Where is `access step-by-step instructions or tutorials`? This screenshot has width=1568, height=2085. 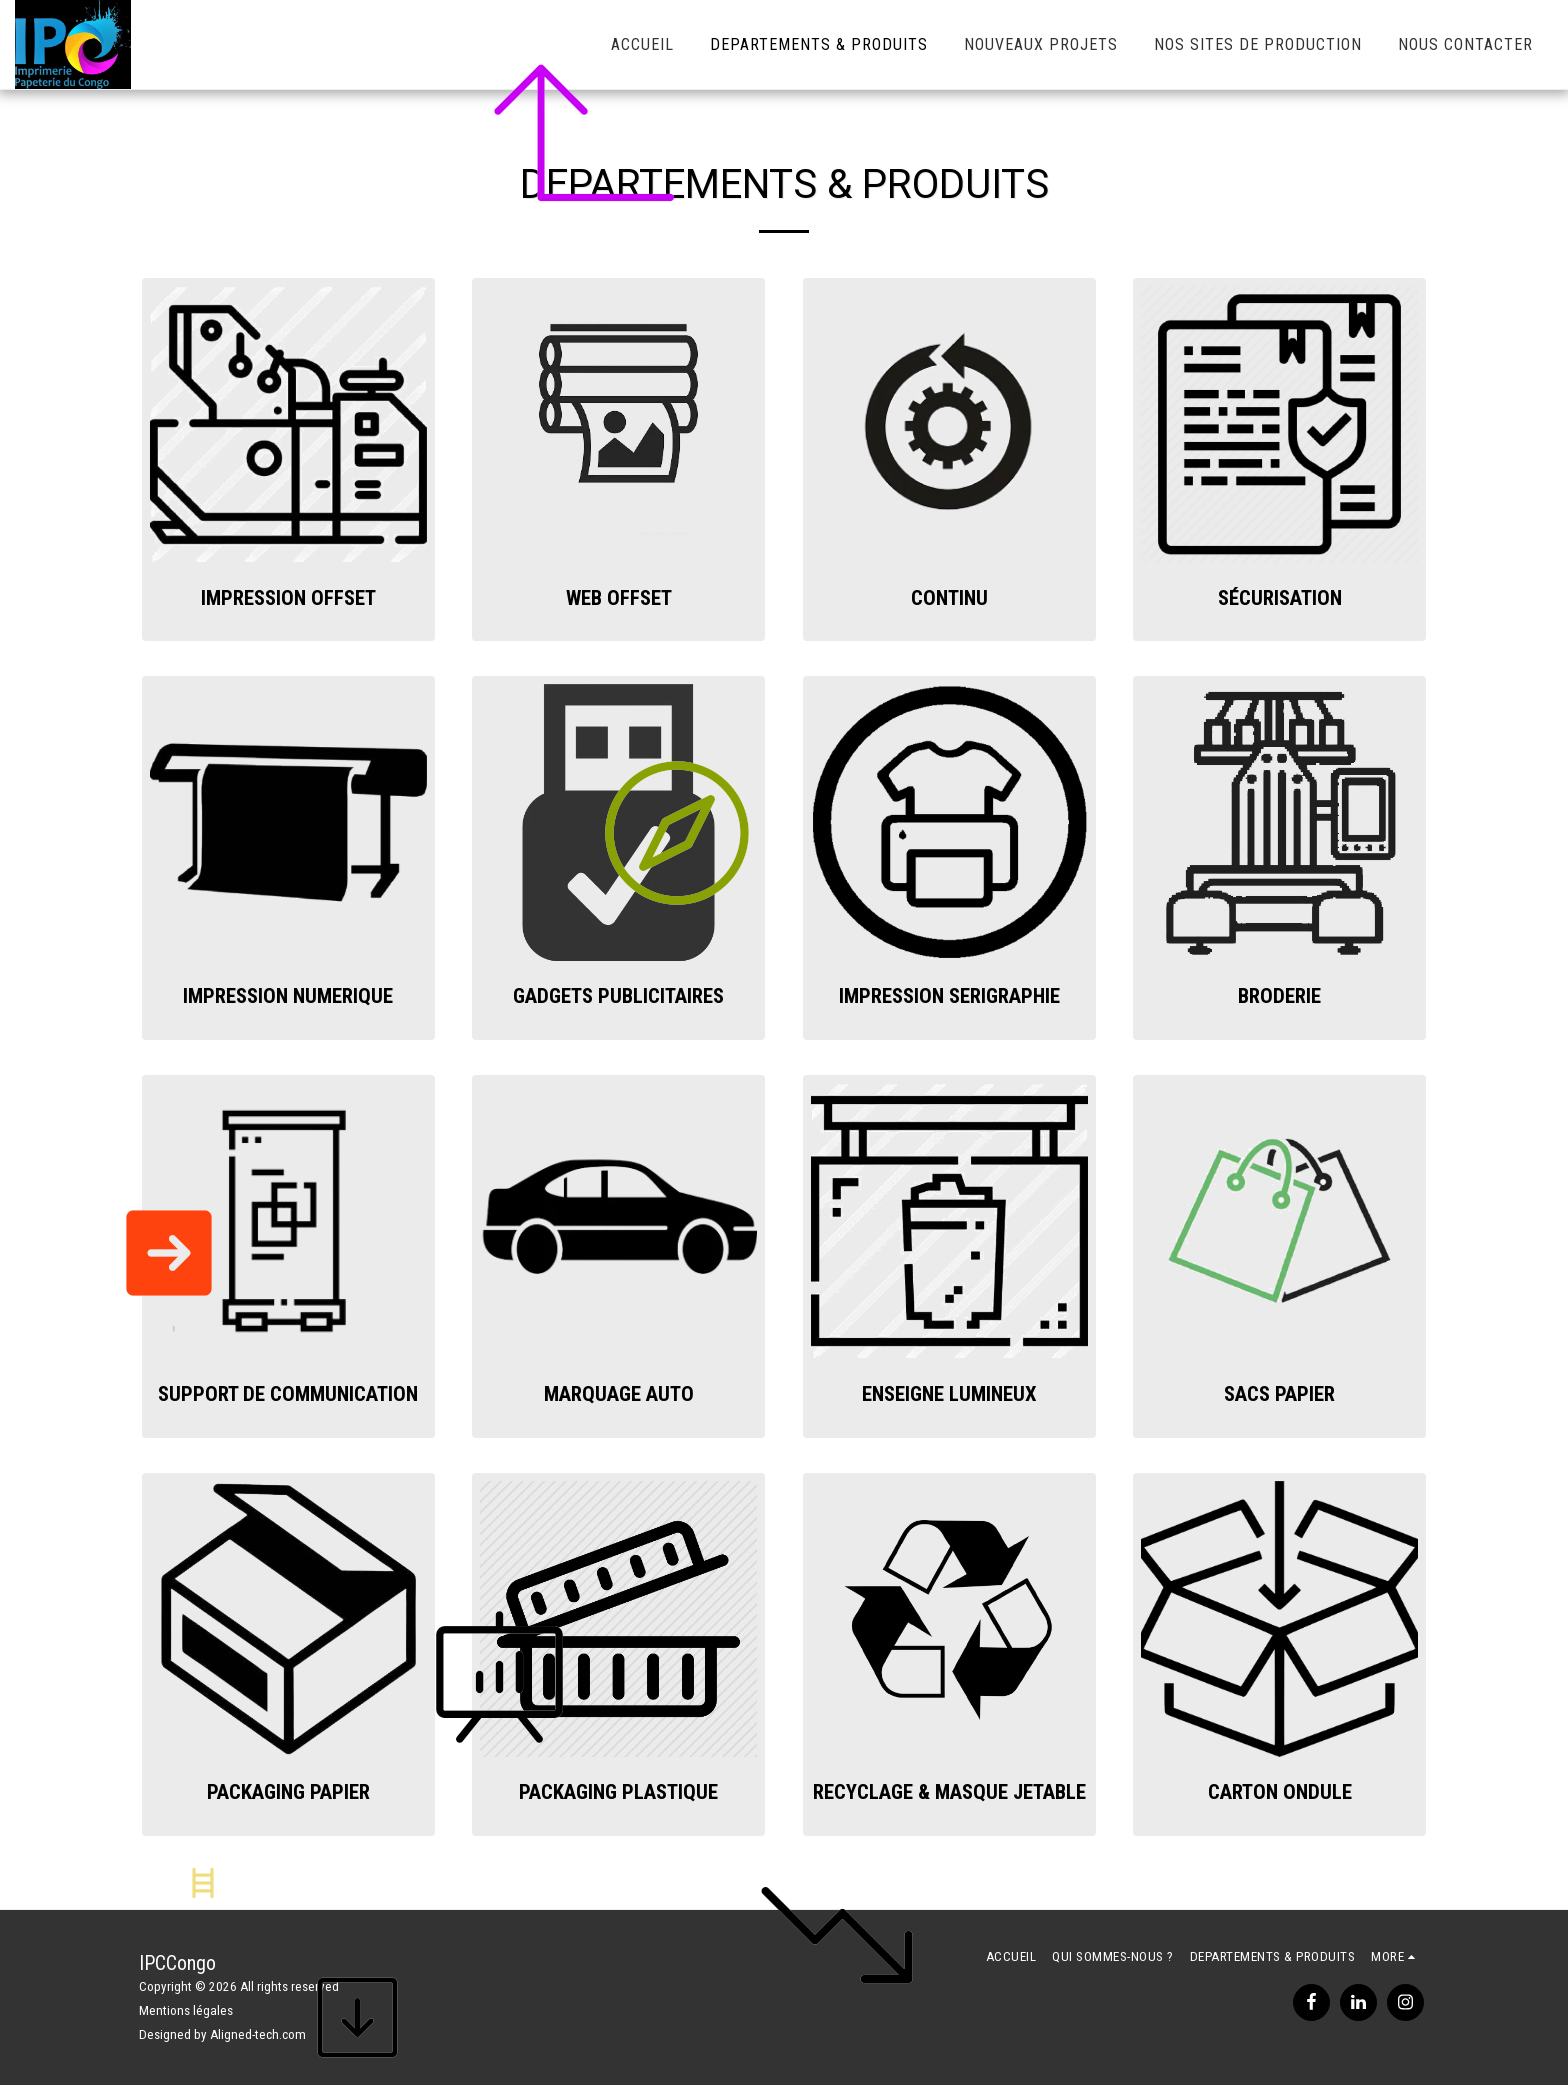 access step-by-step instructions or tutorials is located at coordinates (203, 1883).